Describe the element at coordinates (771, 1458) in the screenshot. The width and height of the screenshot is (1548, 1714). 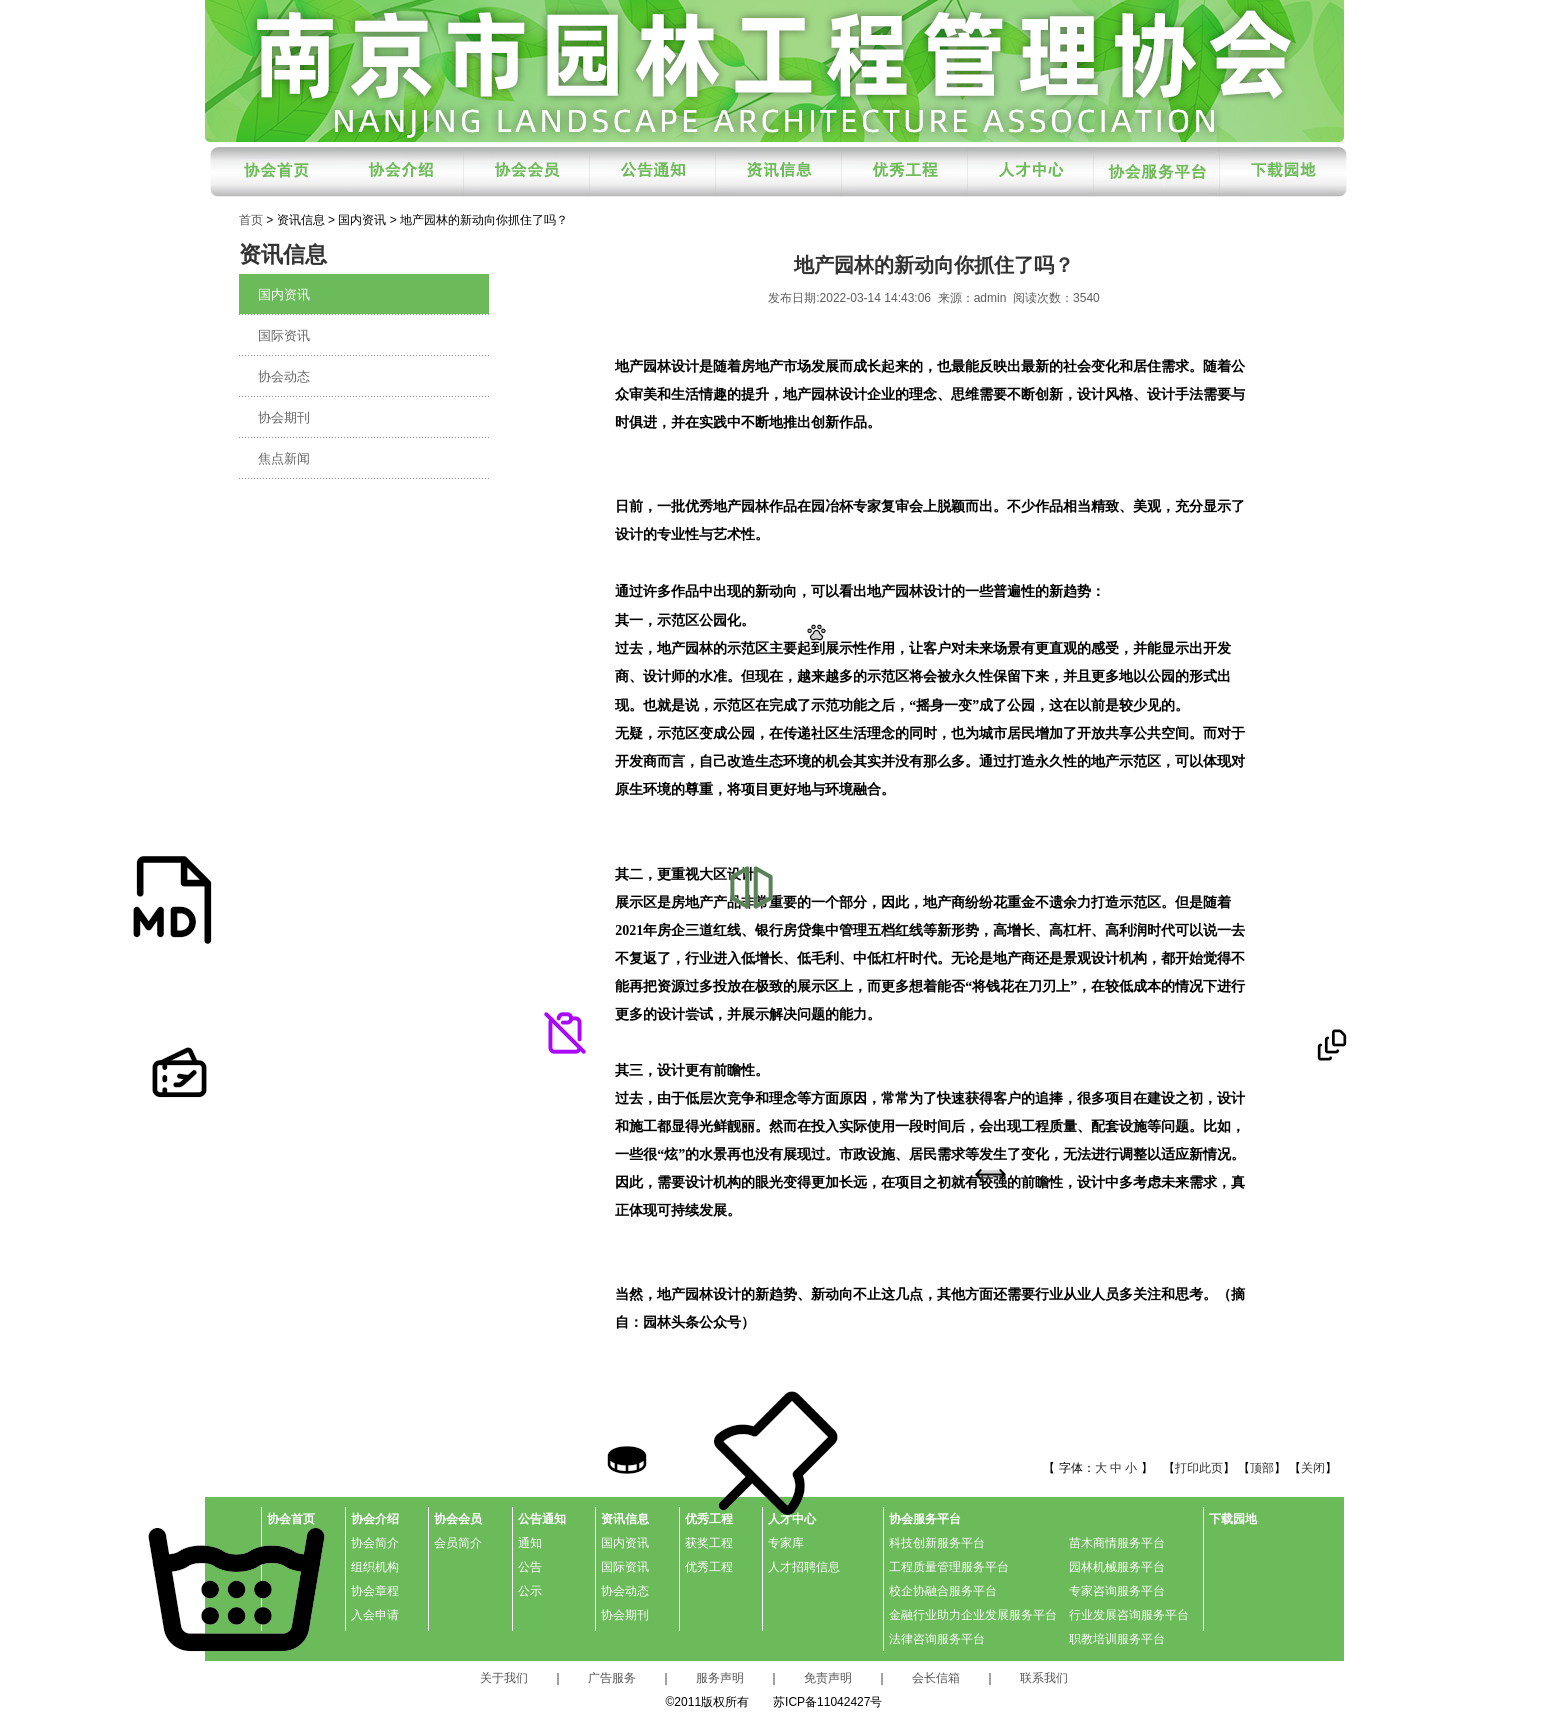
I see `pin an item to keep it visible` at that location.